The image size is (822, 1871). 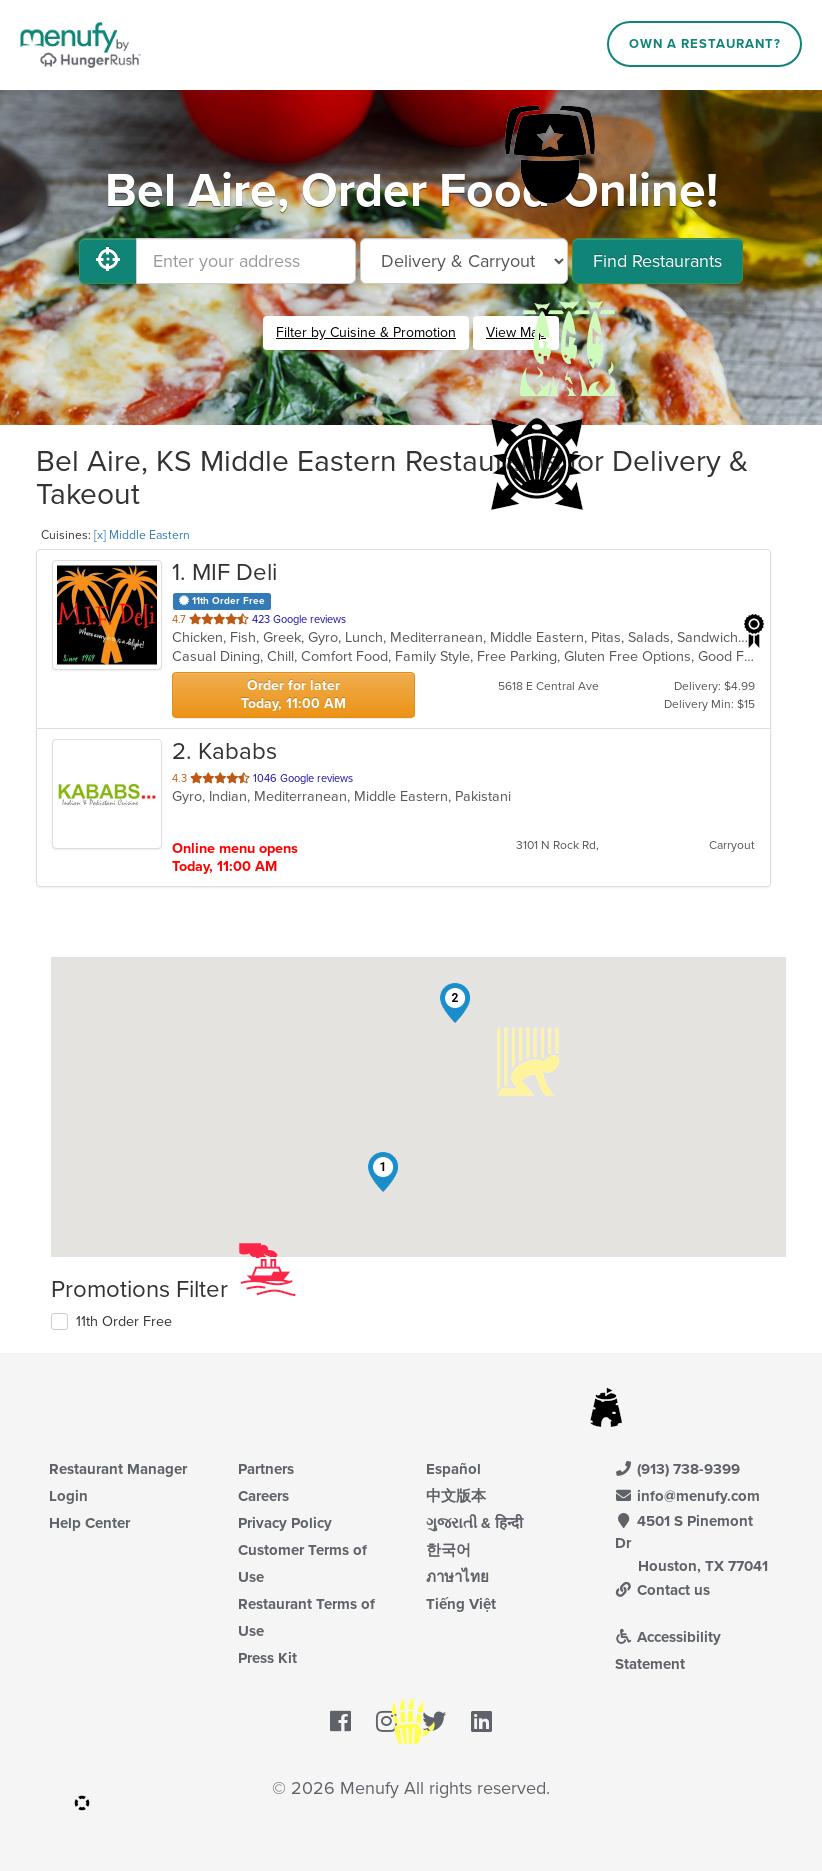 What do you see at coordinates (550, 153) in the screenshot?
I see `select Russian-style winter hat accessory` at bounding box center [550, 153].